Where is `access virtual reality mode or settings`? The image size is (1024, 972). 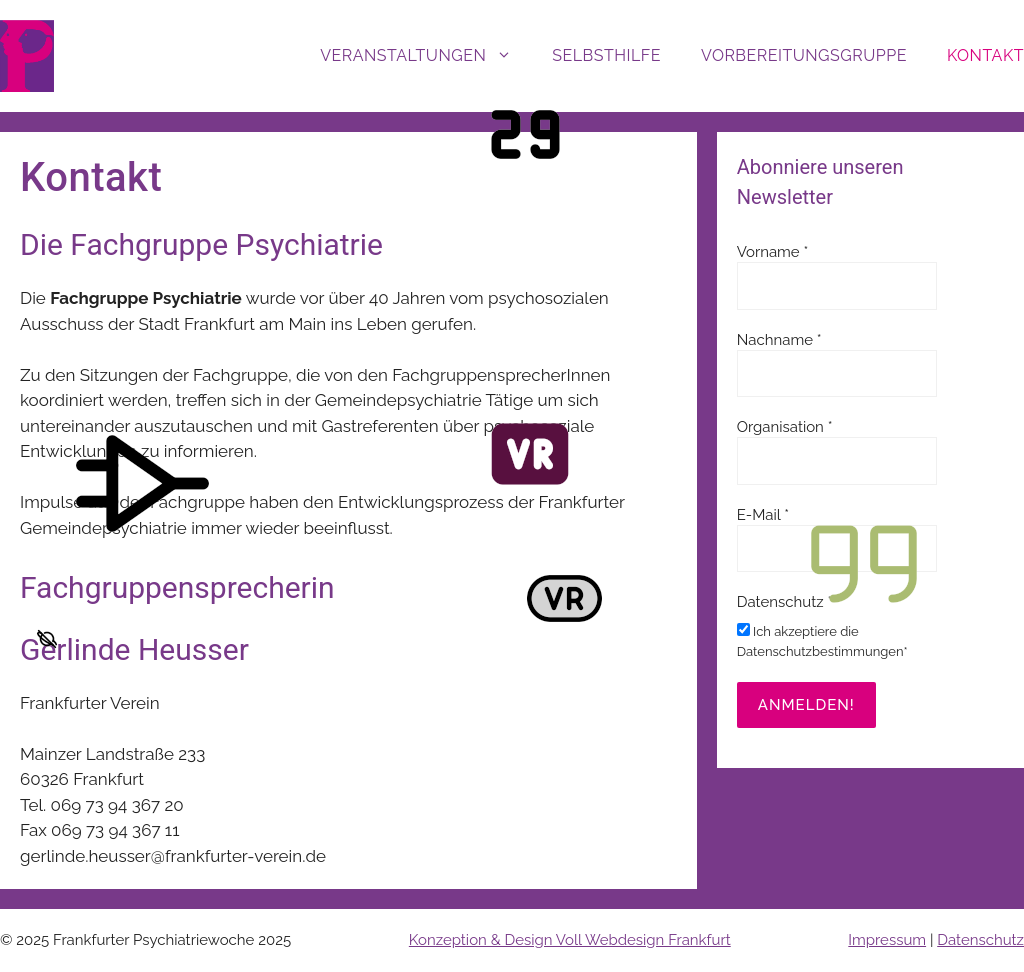 access virtual reality mode or settings is located at coordinates (564, 598).